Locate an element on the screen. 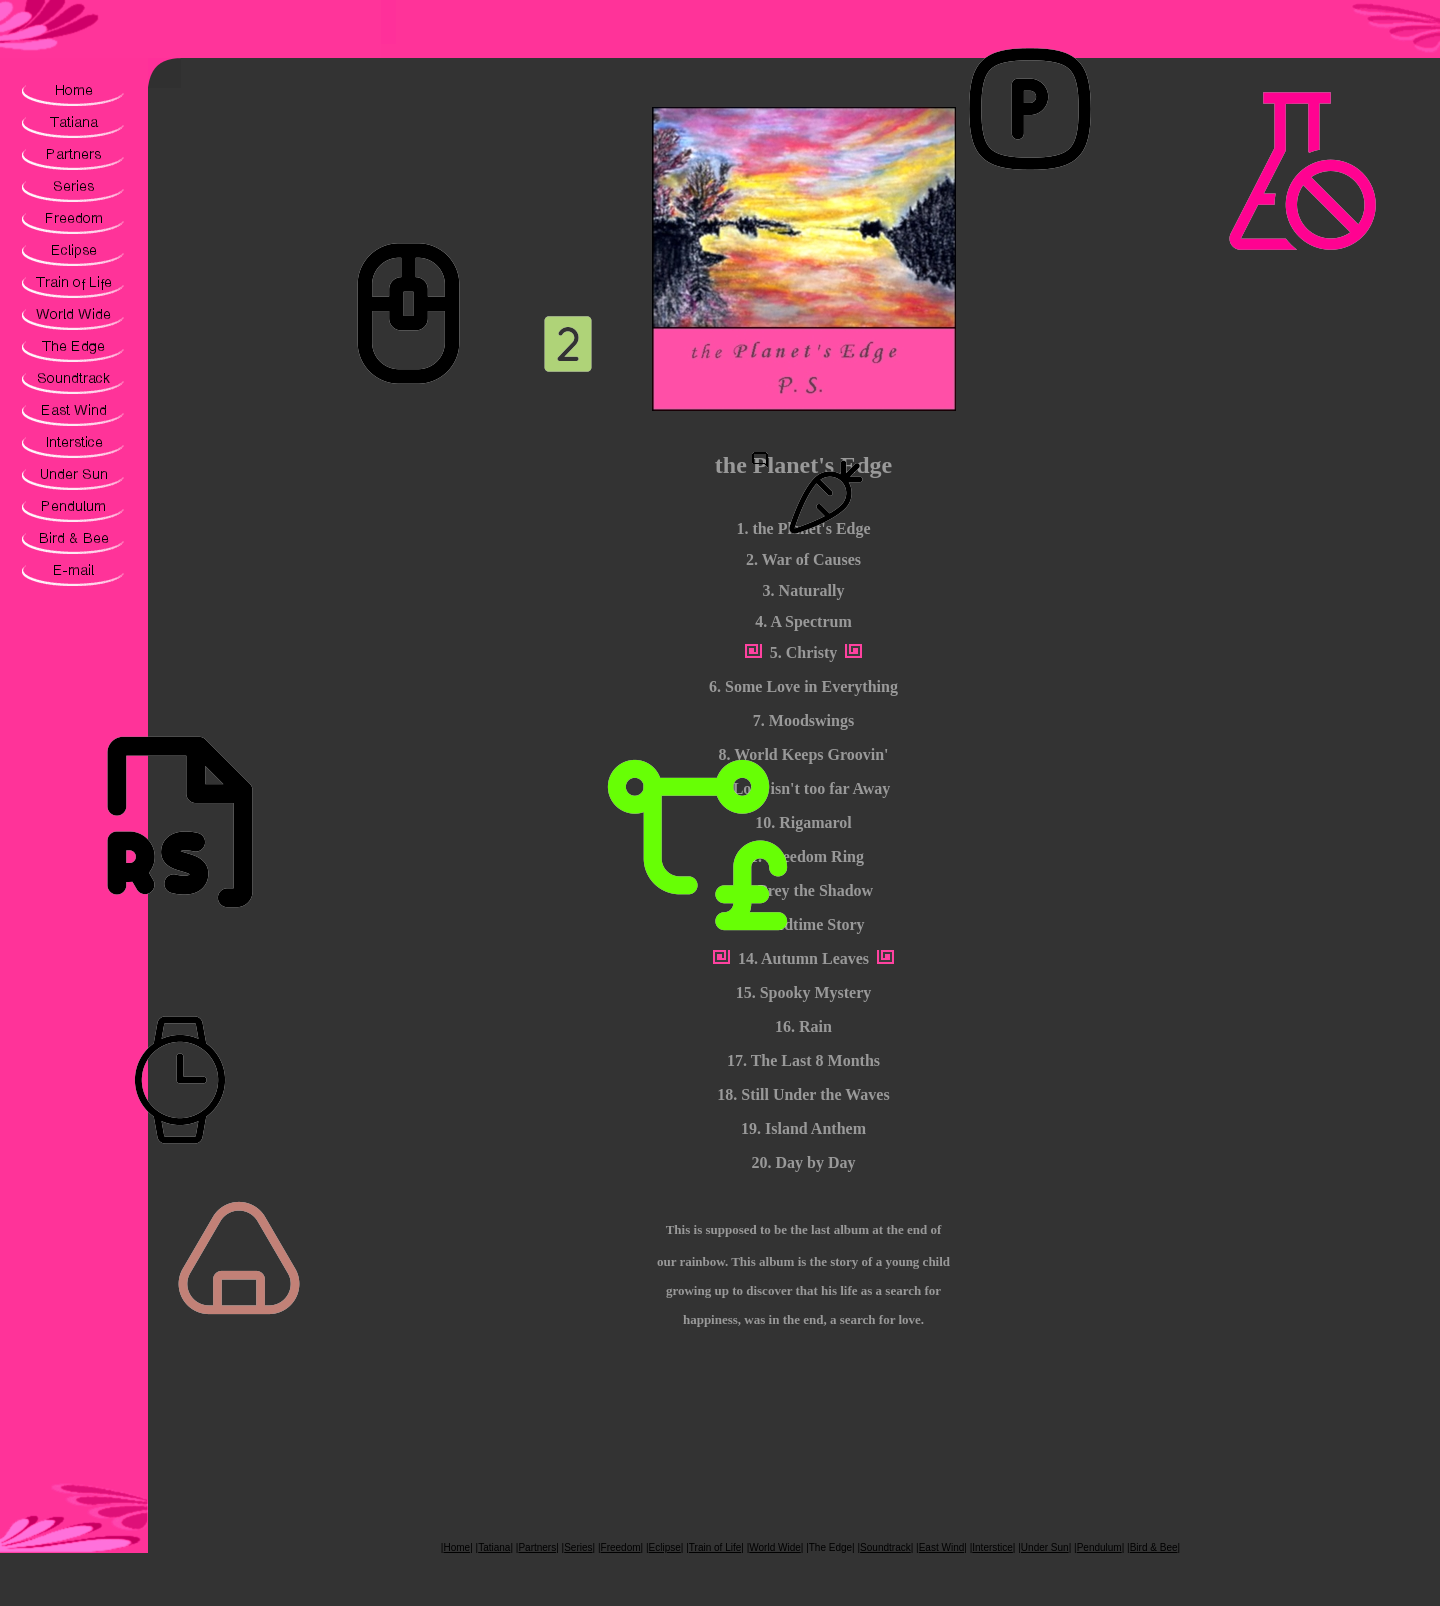 The image size is (1440, 1606). transfer funds in pounds sterling is located at coordinates (697, 849).